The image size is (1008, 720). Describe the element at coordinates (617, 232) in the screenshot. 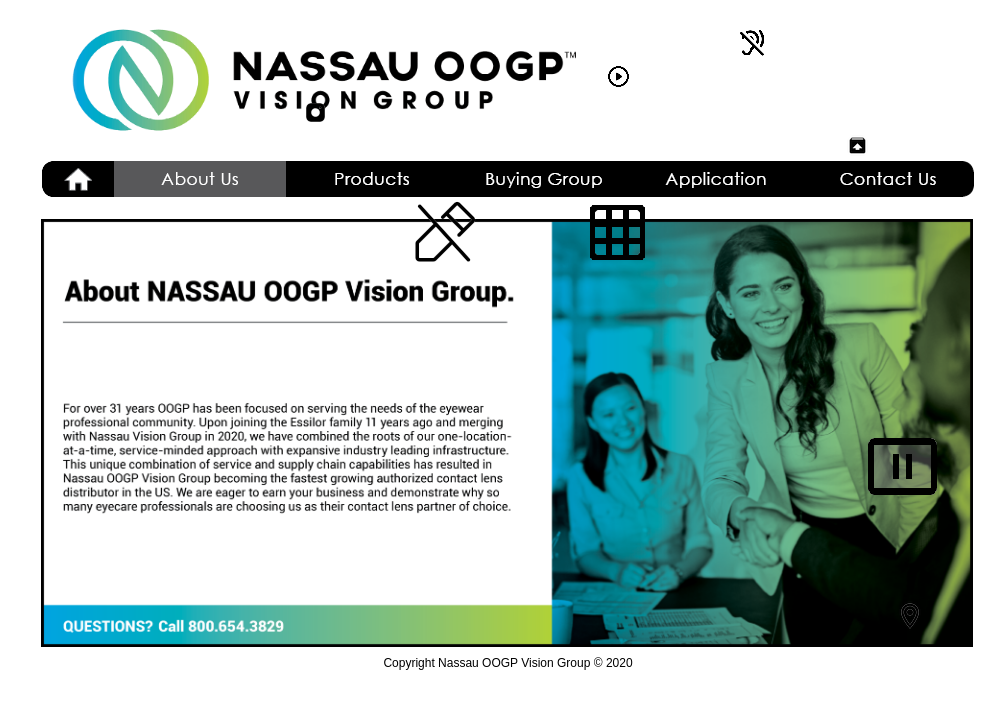

I see `toggle grid view layout` at that location.